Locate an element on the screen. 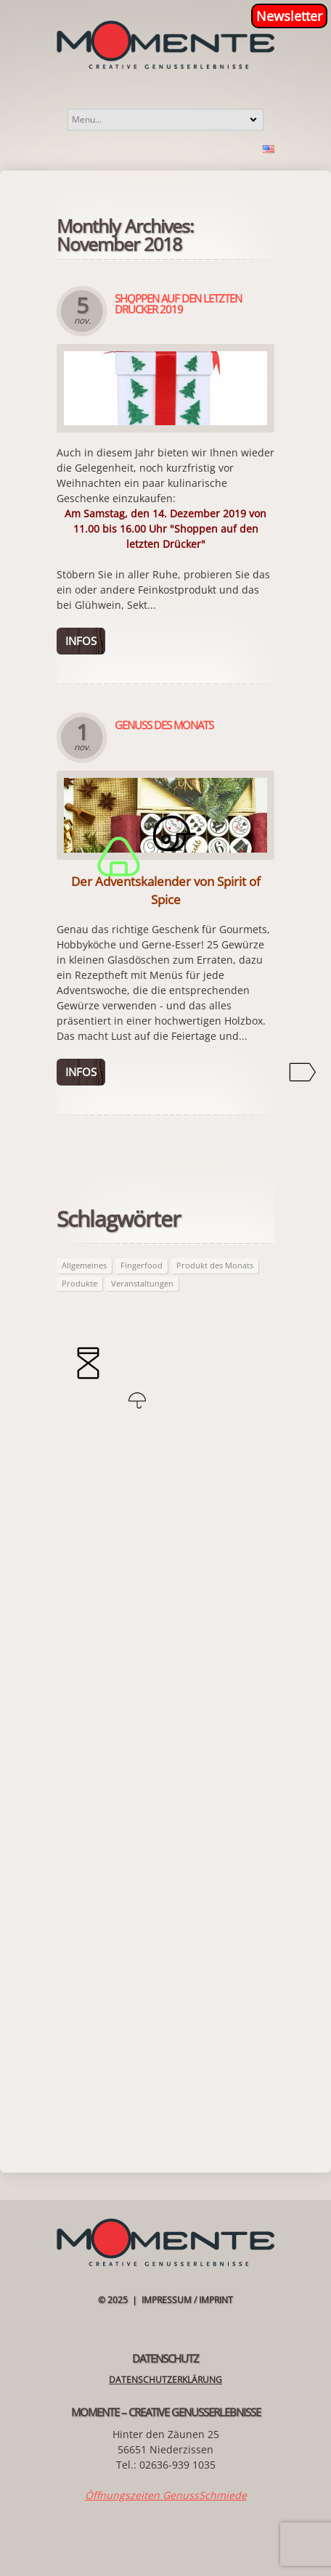 The width and height of the screenshot is (331, 2576). indicates a timer or countdown in progress is located at coordinates (88, 1363).